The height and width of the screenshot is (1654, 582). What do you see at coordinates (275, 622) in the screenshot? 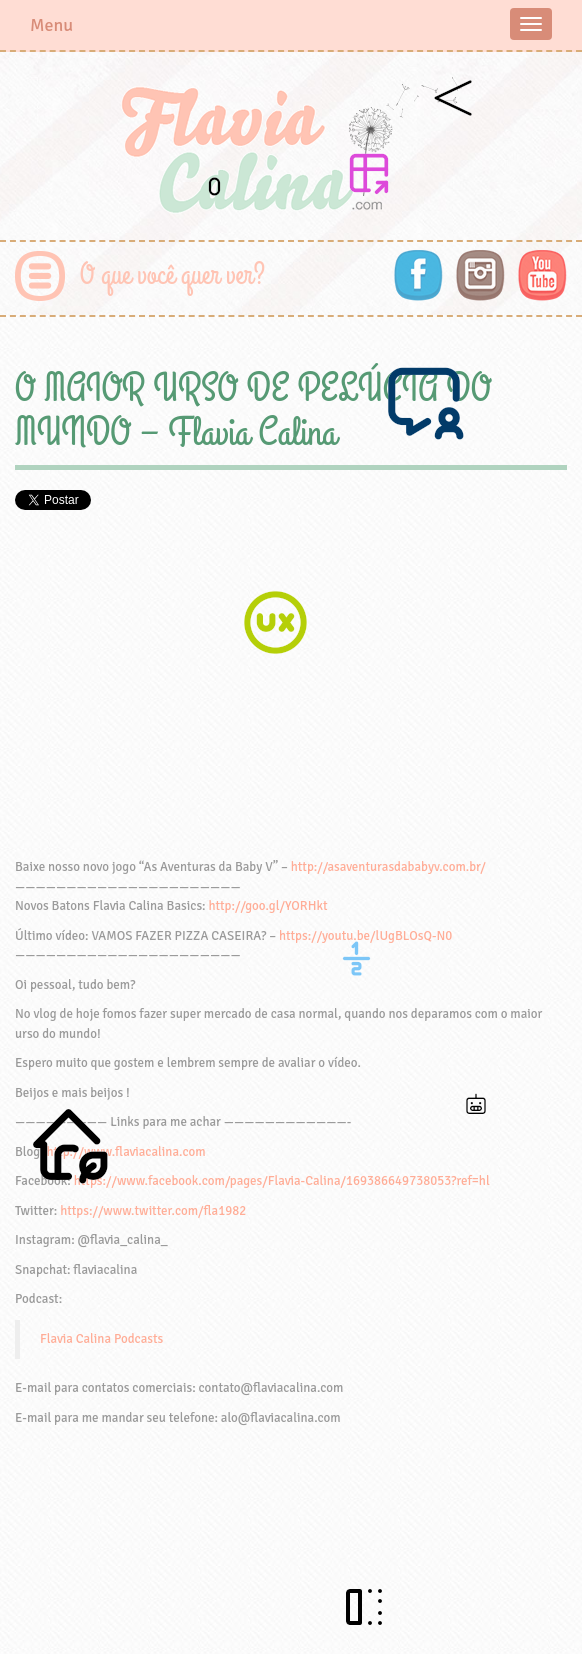
I see `access user experience design tools` at bounding box center [275, 622].